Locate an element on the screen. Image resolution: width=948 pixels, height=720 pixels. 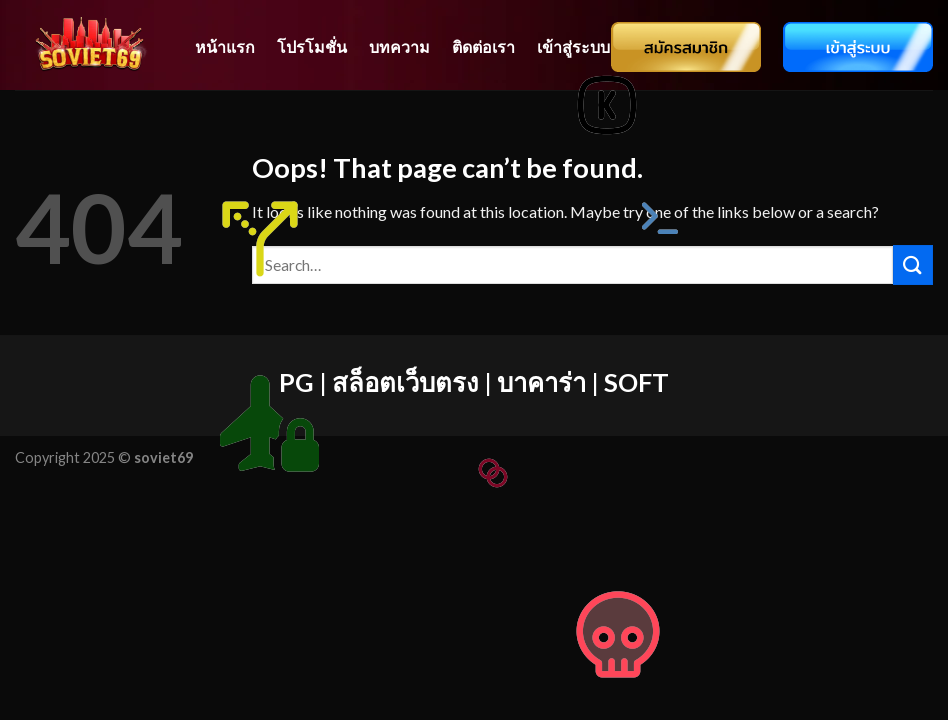
indicates danger or fatal error is located at coordinates (618, 636).